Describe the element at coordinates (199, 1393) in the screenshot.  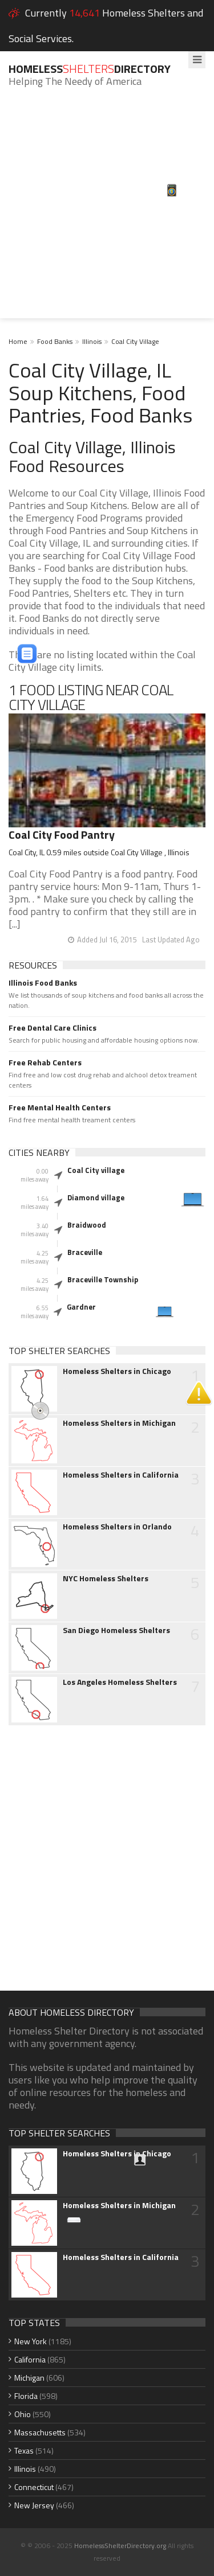
I see `report a system problem or crash` at that location.